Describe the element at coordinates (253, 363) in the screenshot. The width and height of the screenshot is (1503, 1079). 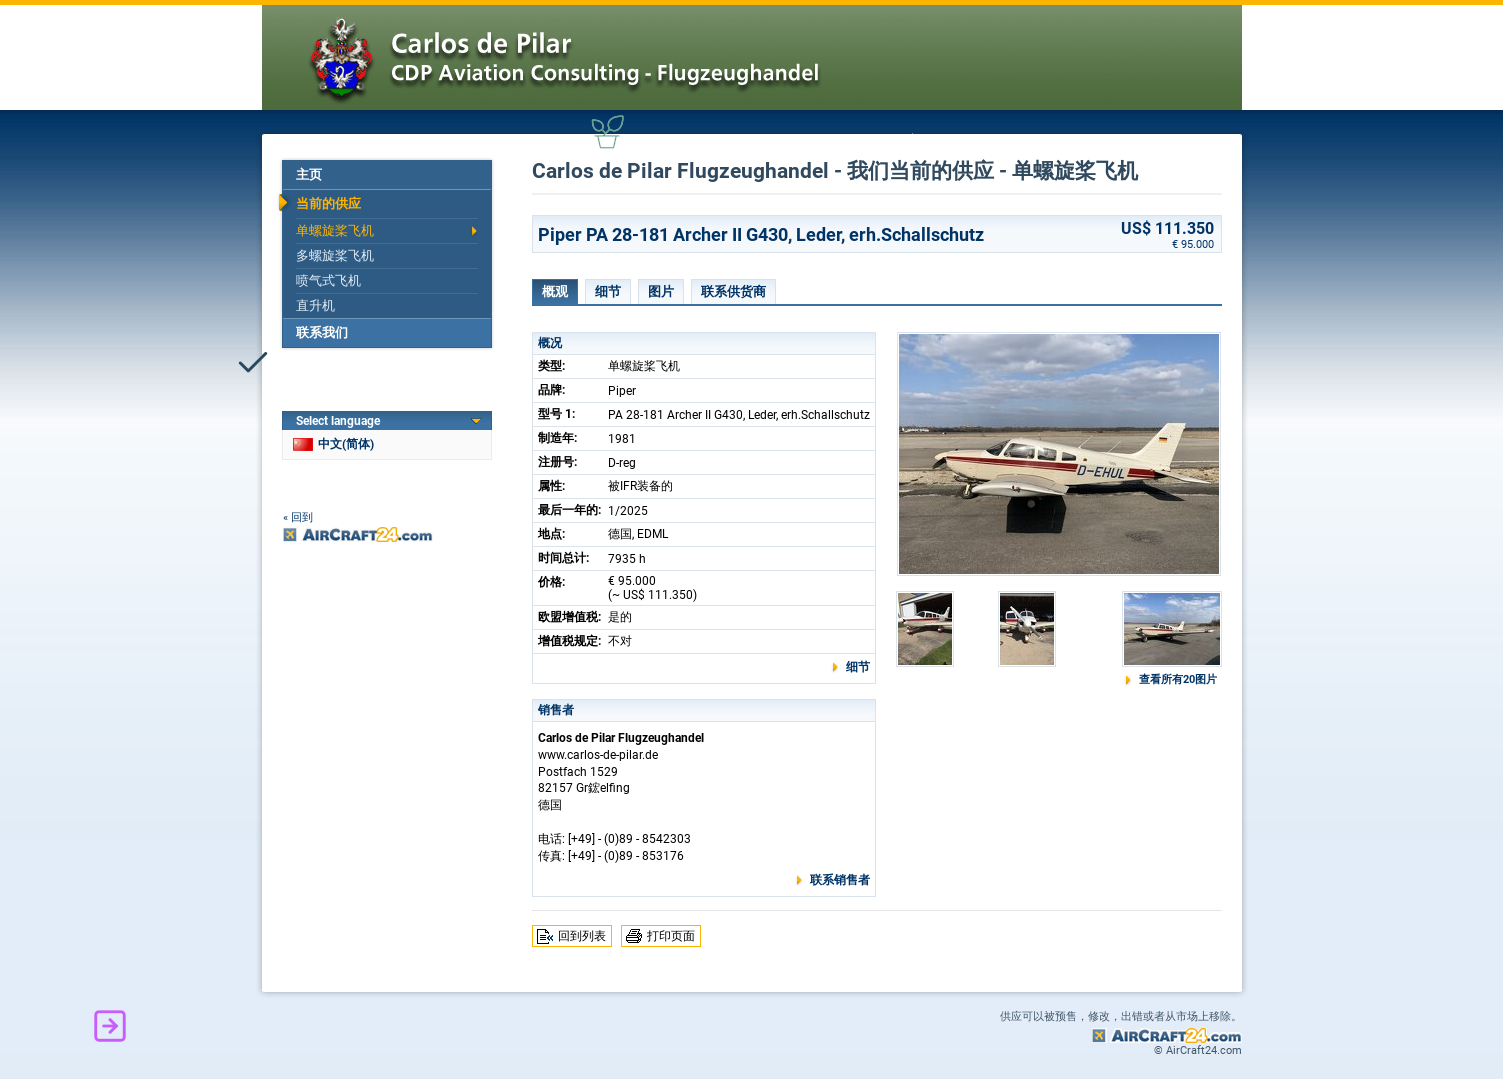
I see `confirm or submit an action` at that location.